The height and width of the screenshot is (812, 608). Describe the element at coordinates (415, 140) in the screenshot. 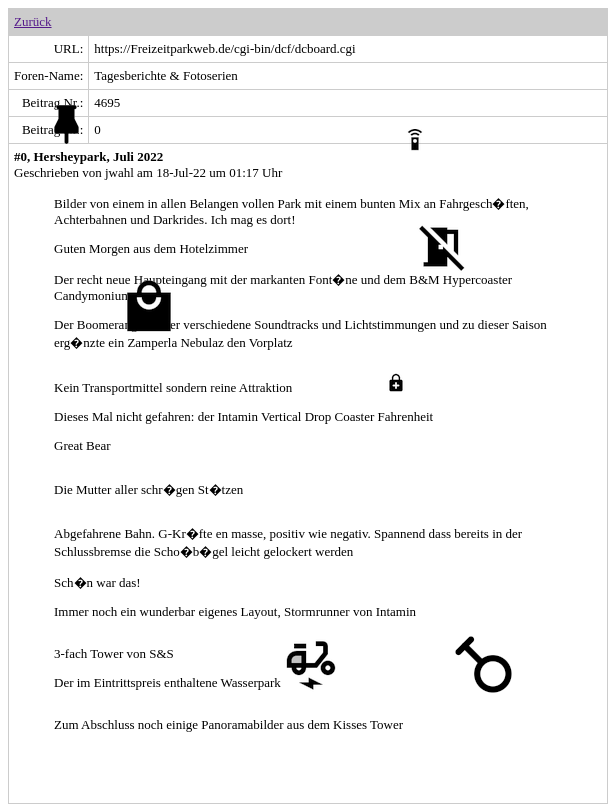

I see `access remote control settings` at that location.